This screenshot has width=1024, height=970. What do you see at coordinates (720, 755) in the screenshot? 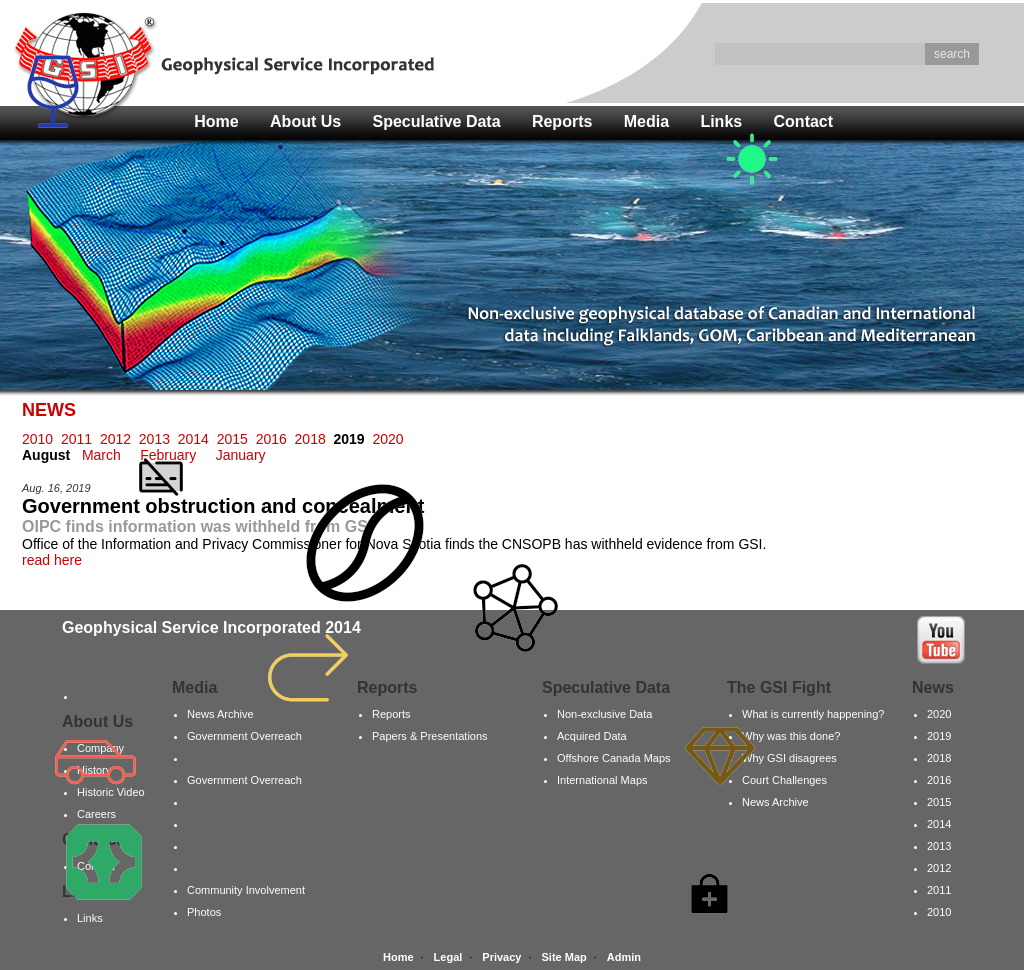
I see `open Sketch design application` at bounding box center [720, 755].